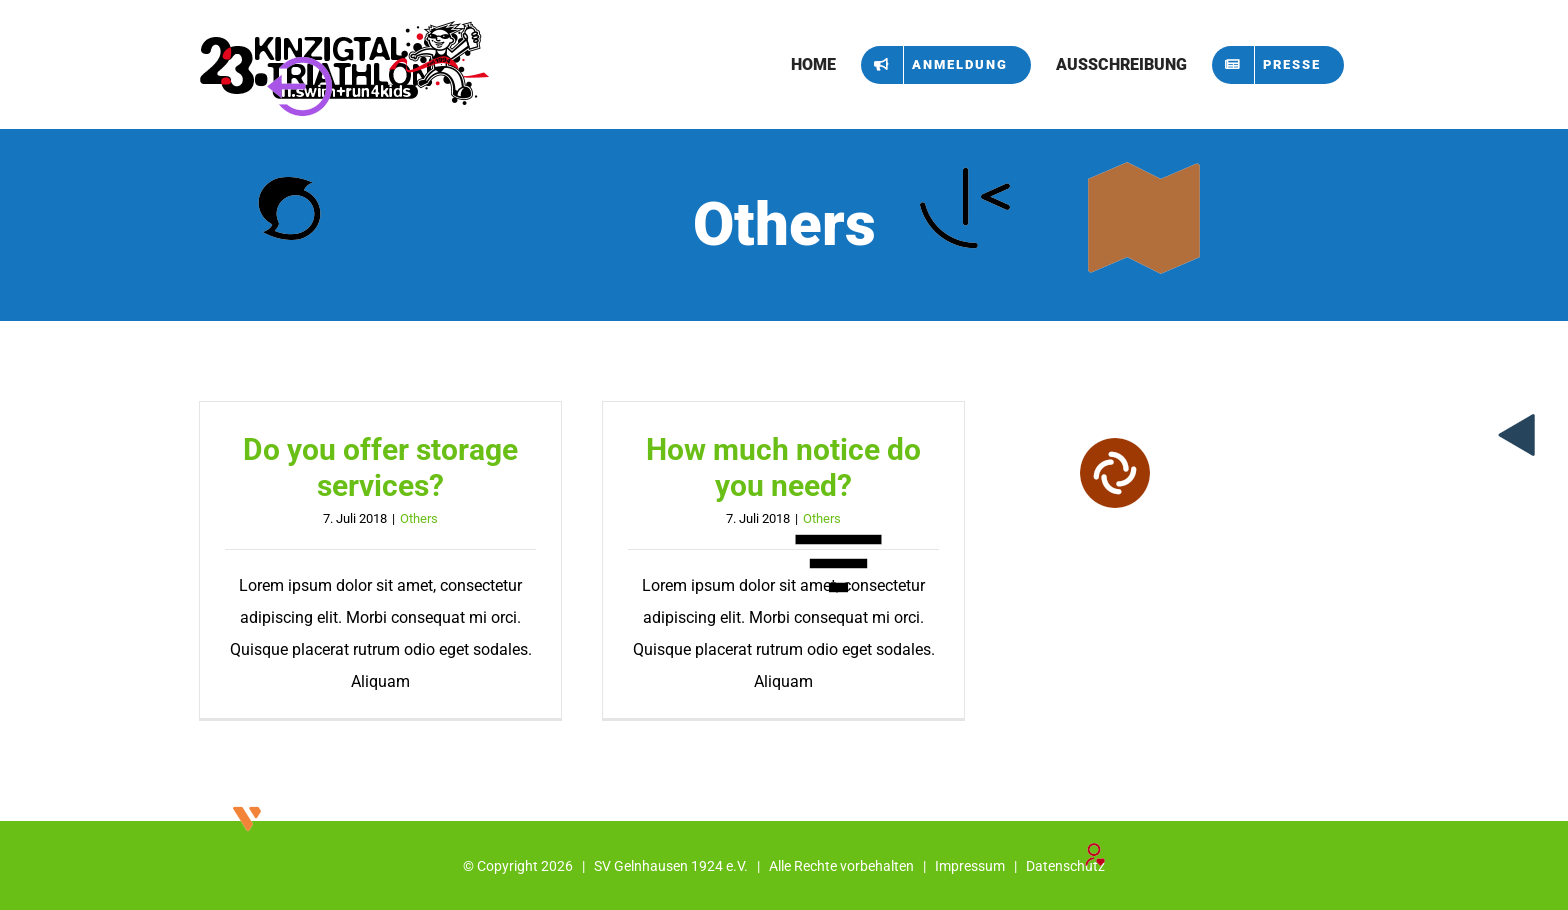  What do you see at coordinates (289, 208) in the screenshot?
I see `visit steemit blockchain social media platform` at bounding box center [289, 208].